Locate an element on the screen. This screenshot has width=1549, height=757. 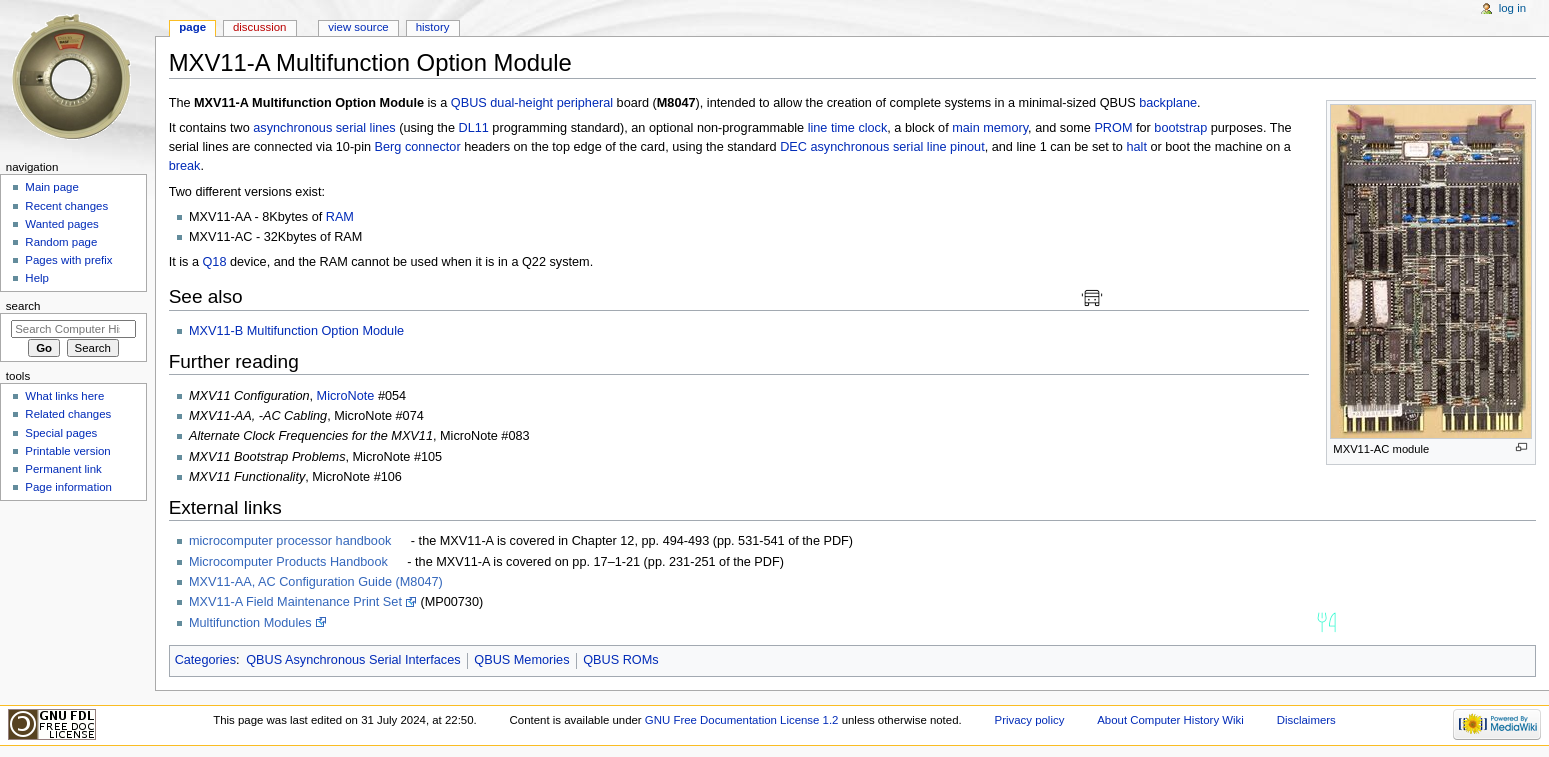
find nearby restaurants or dining options is located at coordinates (1327, 622).